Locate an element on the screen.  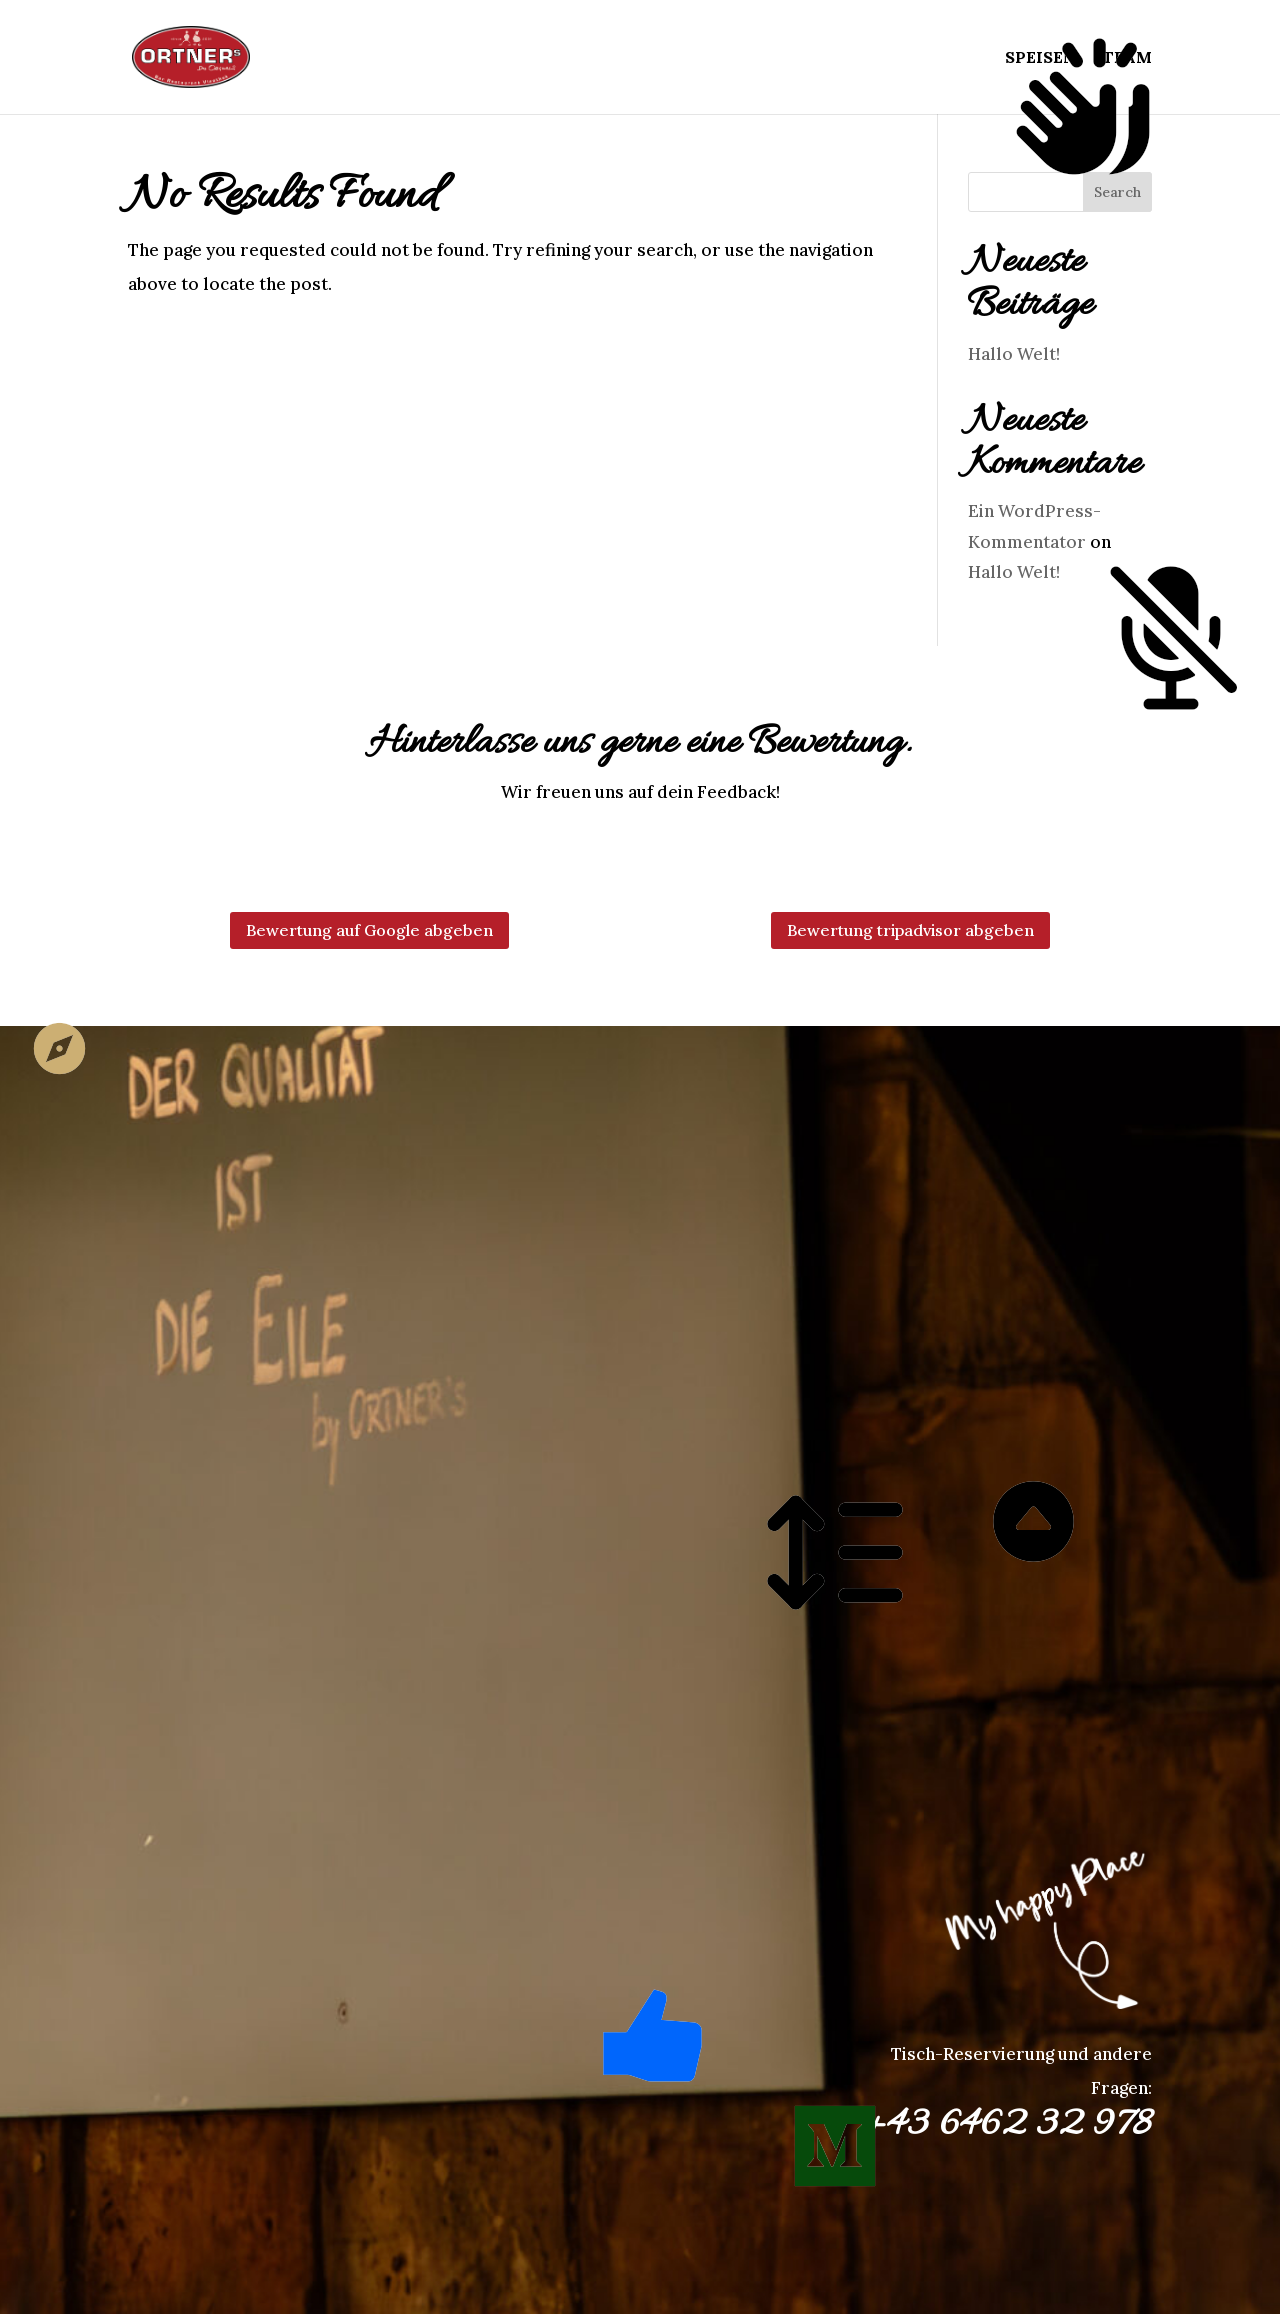
expand or collapse a section upward is located at coordinates (1033, 1521).